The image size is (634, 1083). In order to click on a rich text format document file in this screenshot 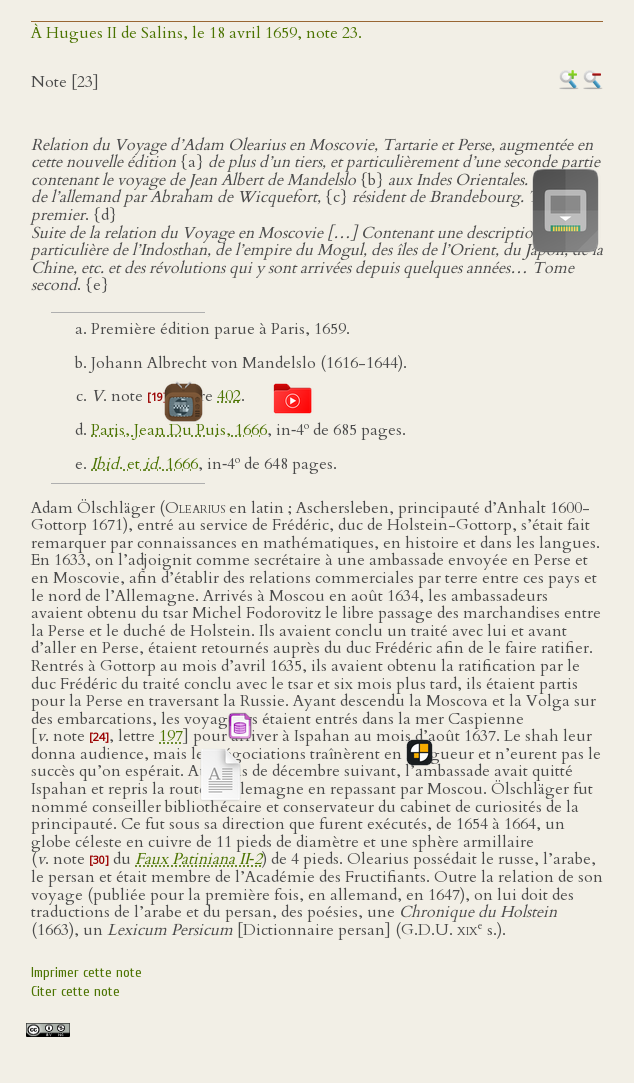, I will do `click(220, 775)`.